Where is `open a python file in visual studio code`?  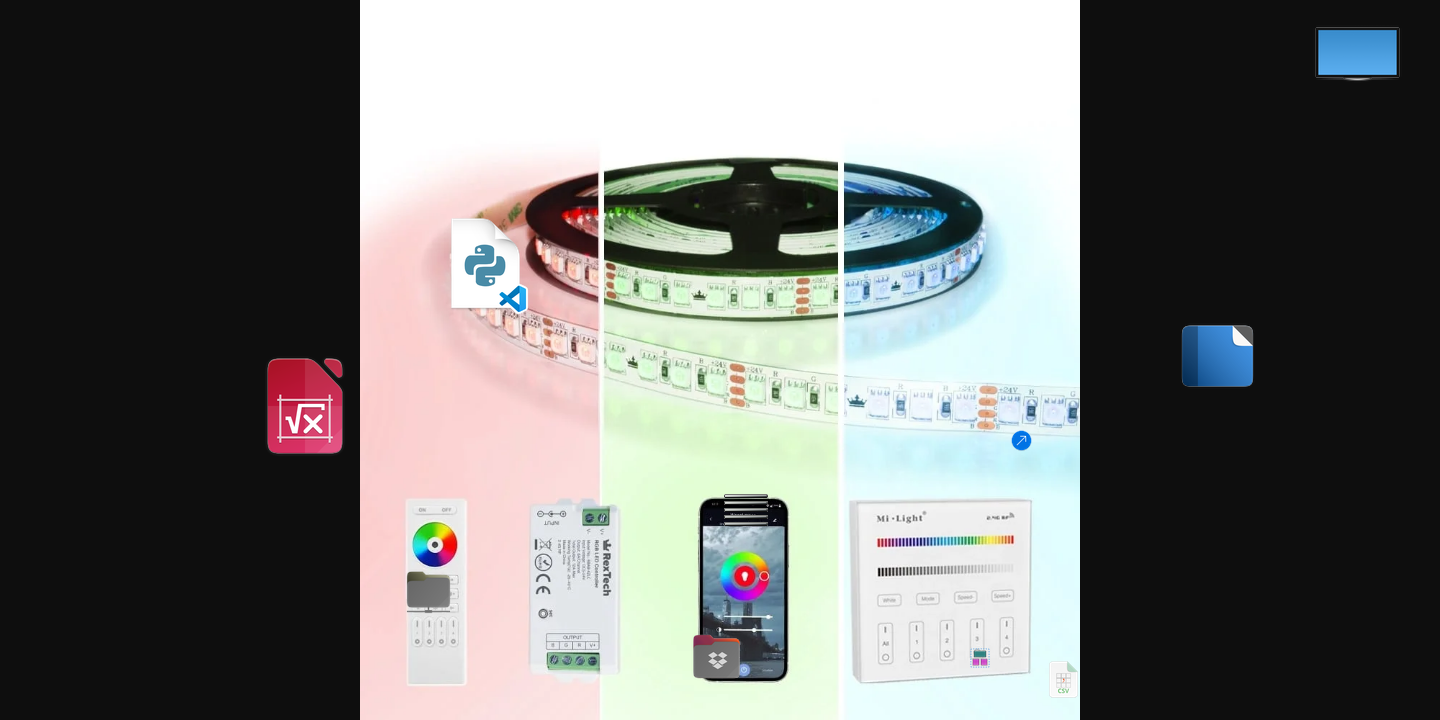 open a python file in visual studio code is located at coordinates (485, 265).